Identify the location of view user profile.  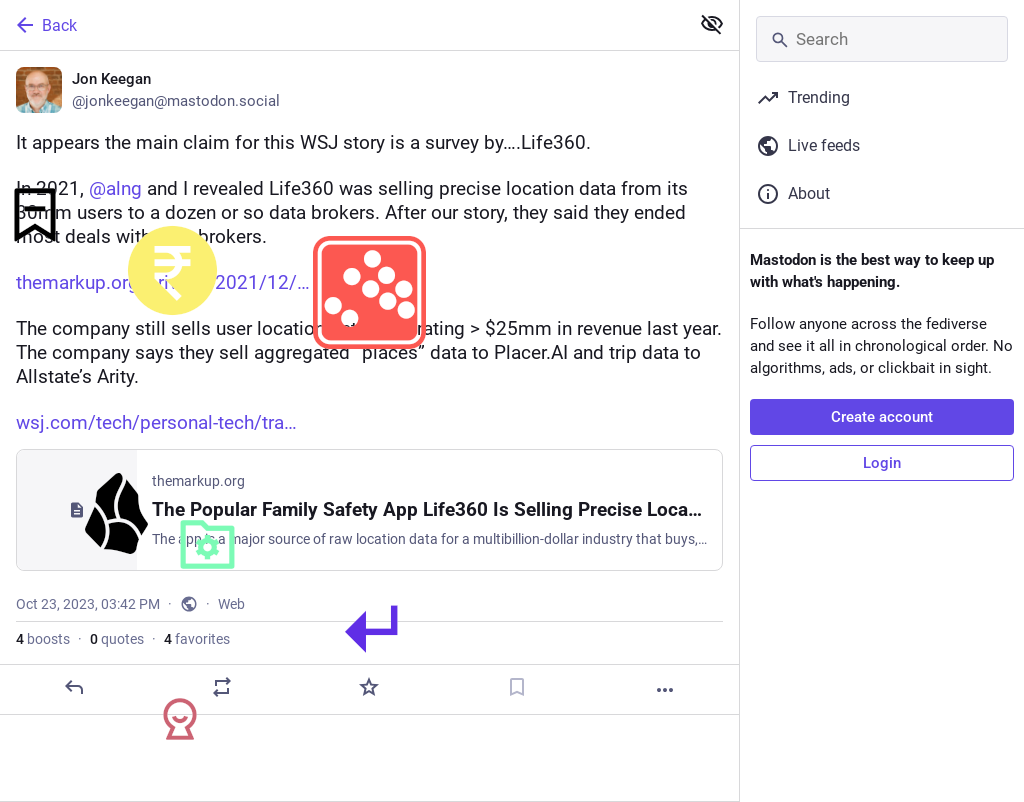
(180, 719).